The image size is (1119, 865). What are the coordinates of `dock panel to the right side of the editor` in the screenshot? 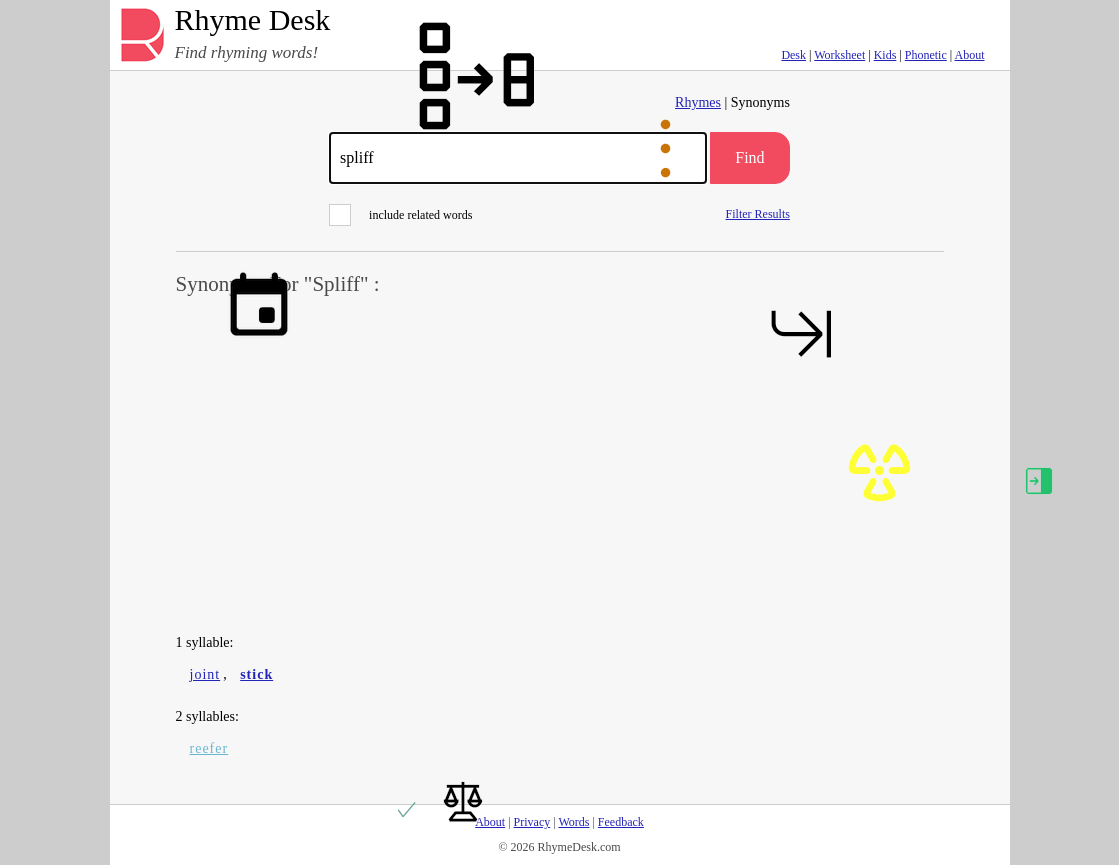 It's located at (1039, 481).